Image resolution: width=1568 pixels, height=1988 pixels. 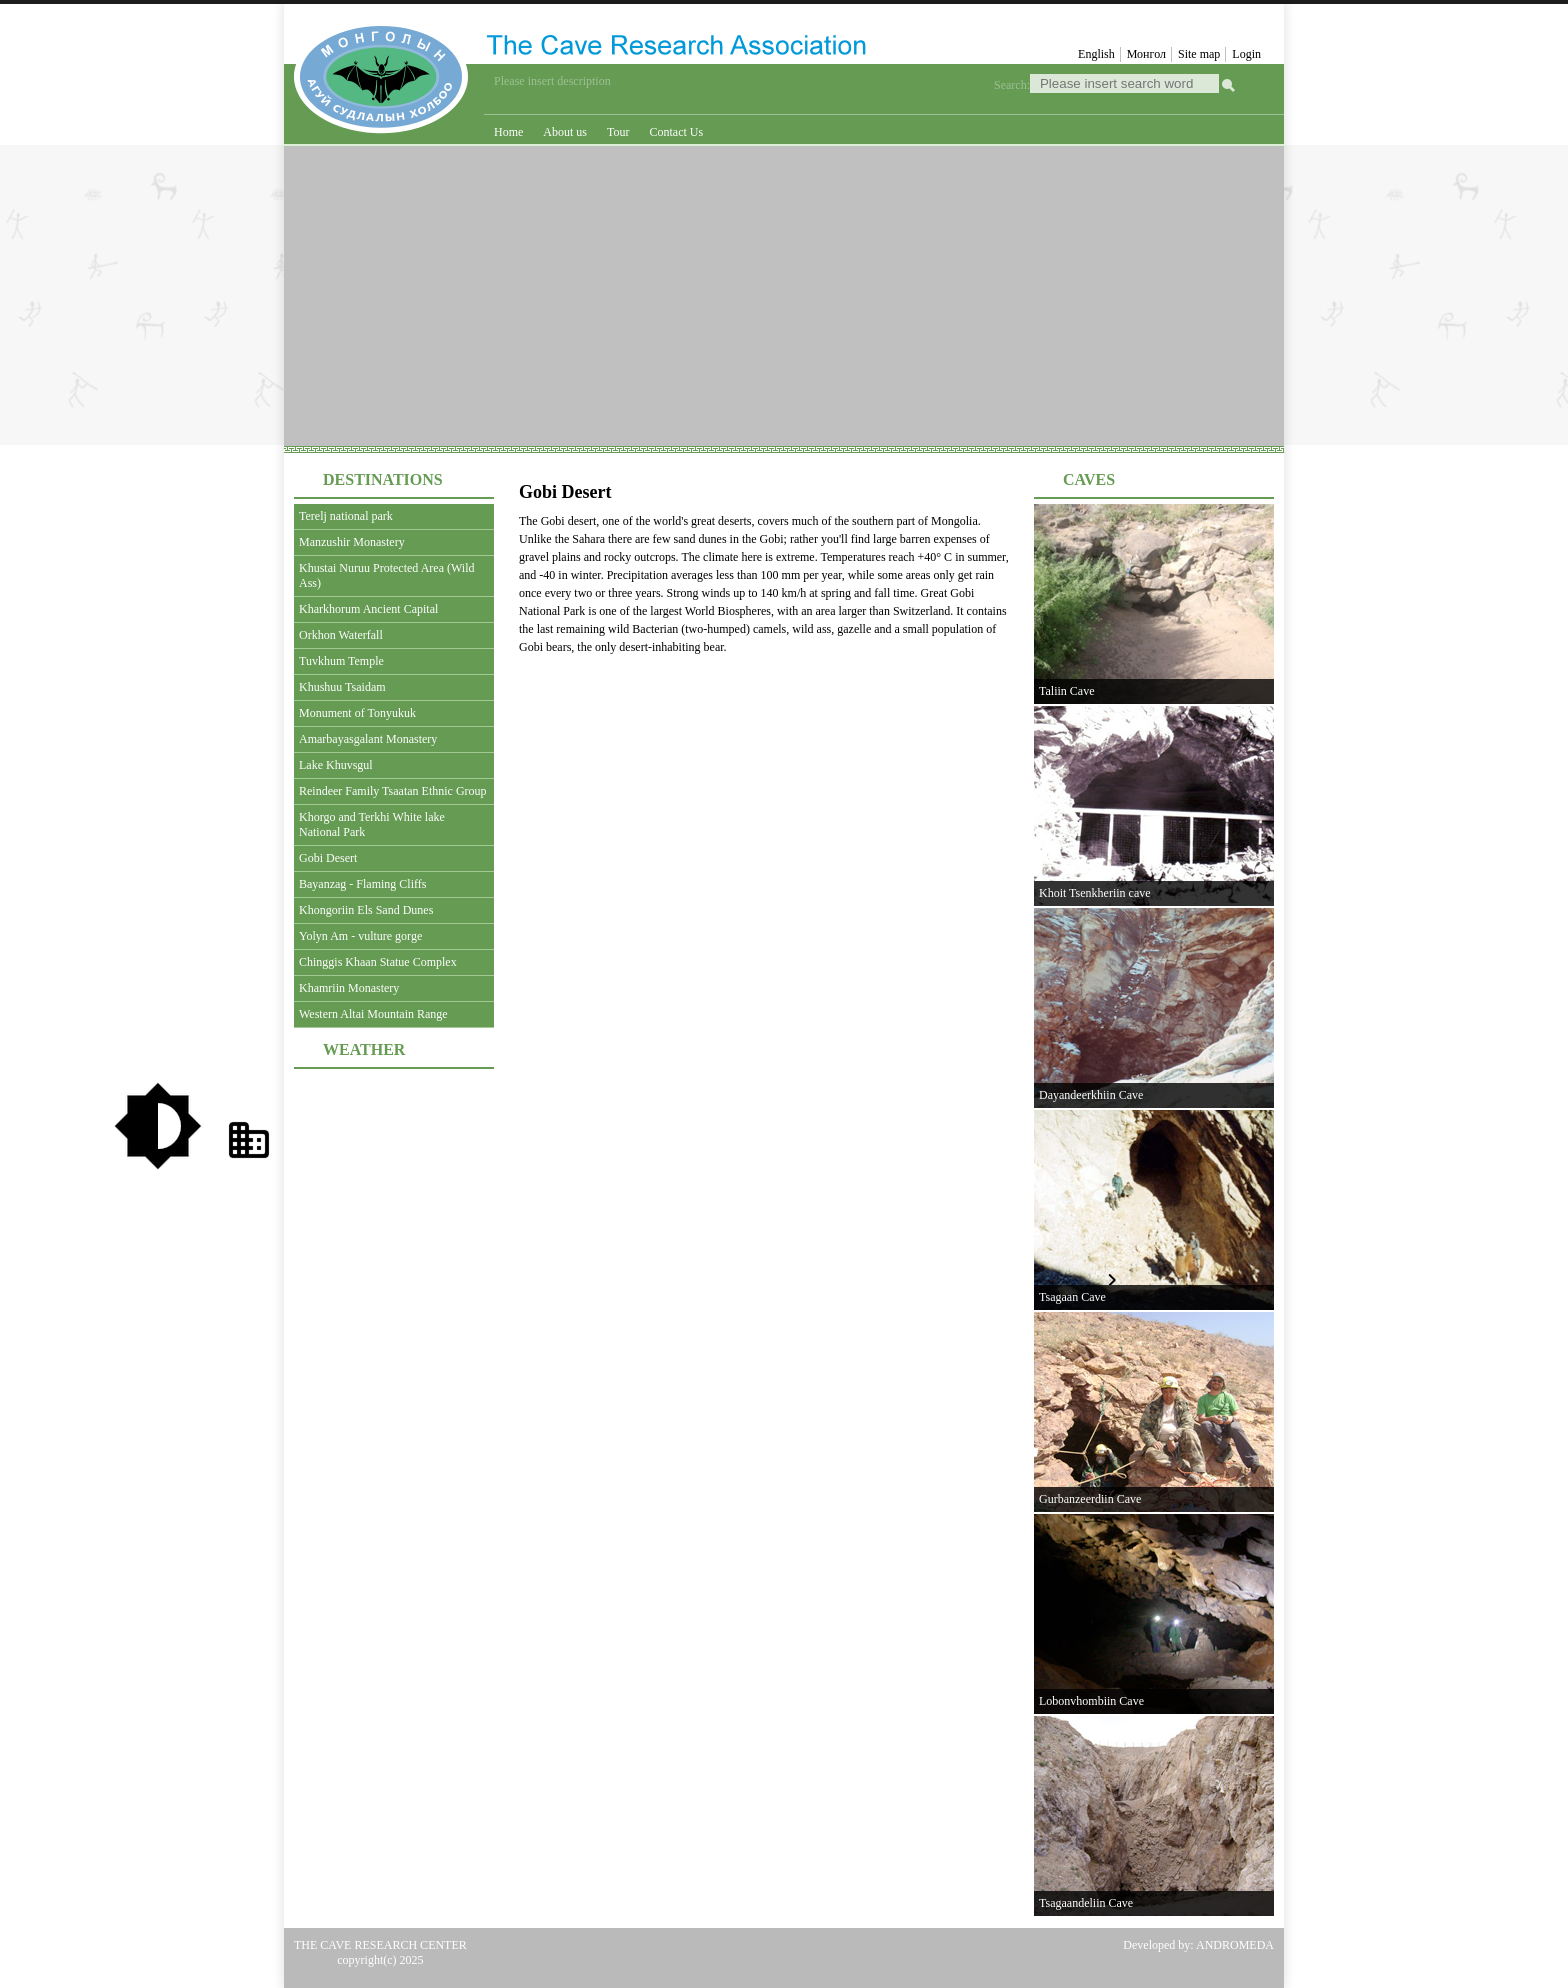 I want to click on view organization or company details, so click(x=249, y=1140).